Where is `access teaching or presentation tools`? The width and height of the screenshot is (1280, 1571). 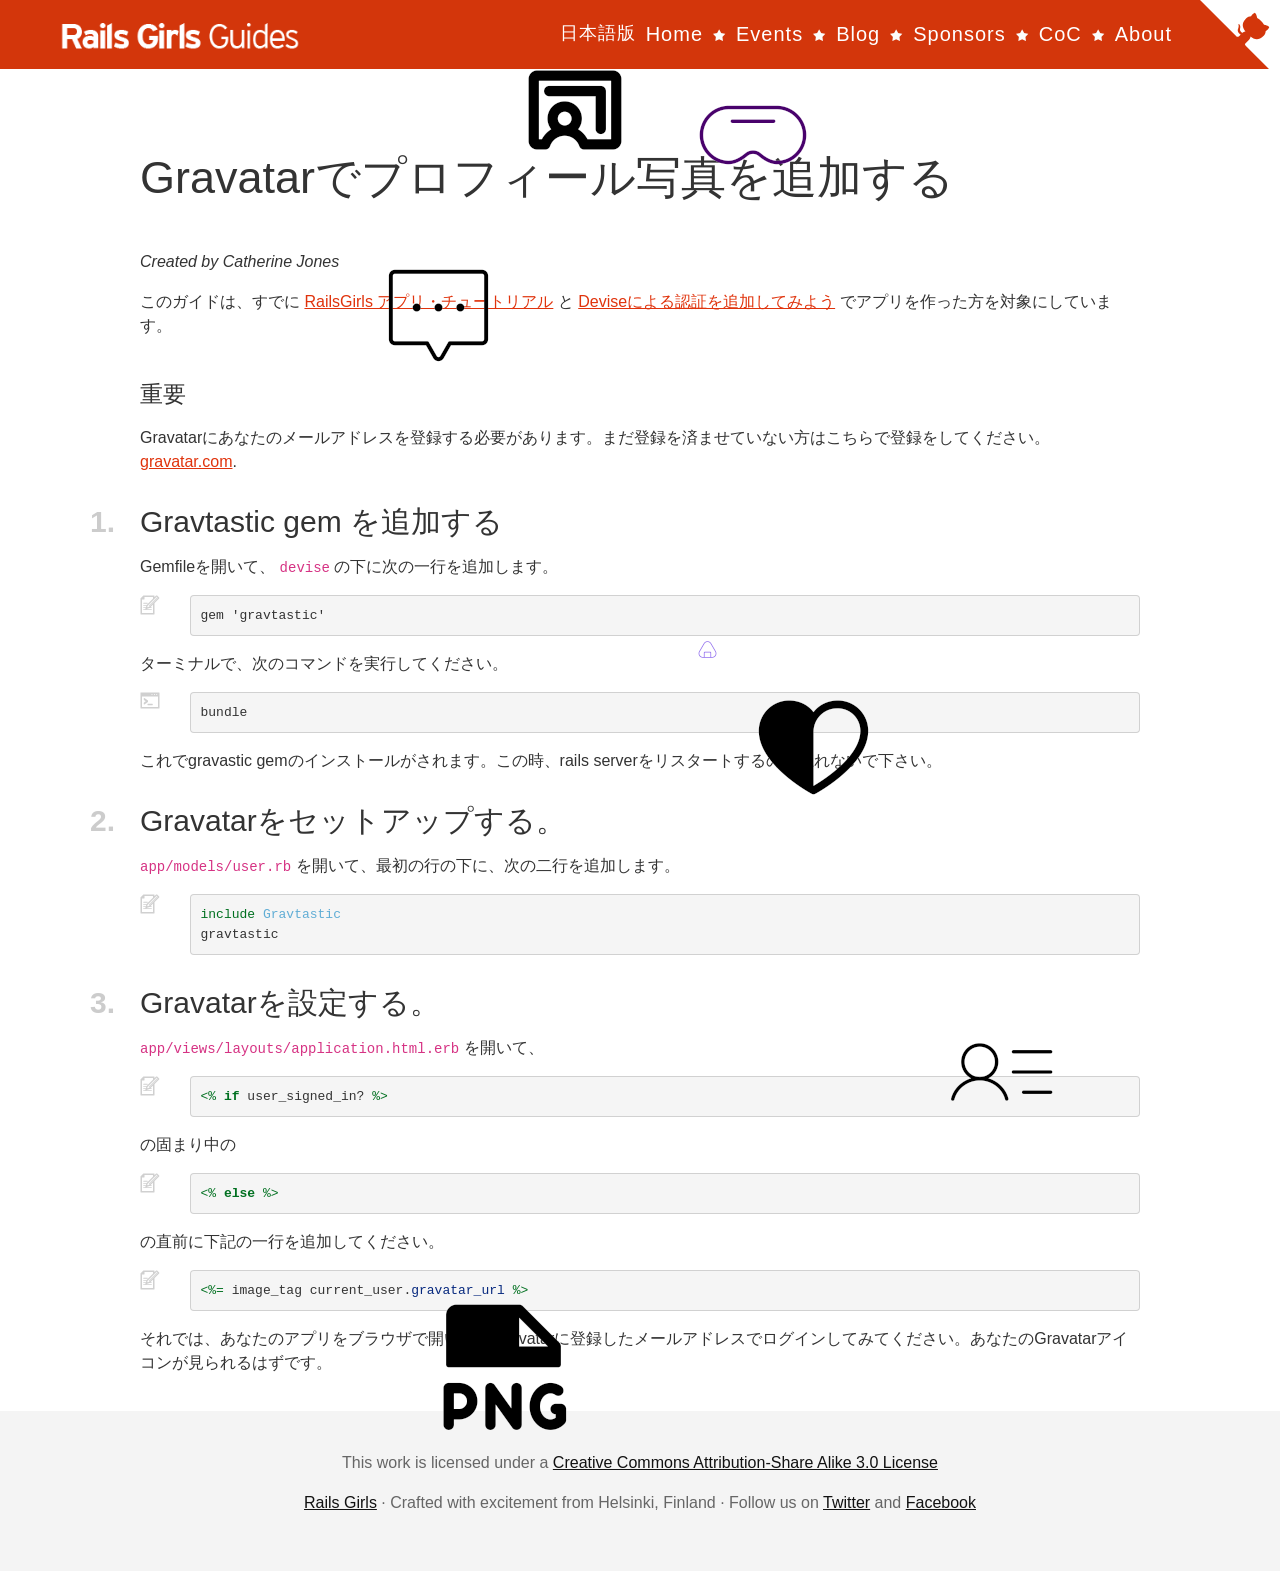 access teaching or presentation tools is located at coordinates (575, 110).